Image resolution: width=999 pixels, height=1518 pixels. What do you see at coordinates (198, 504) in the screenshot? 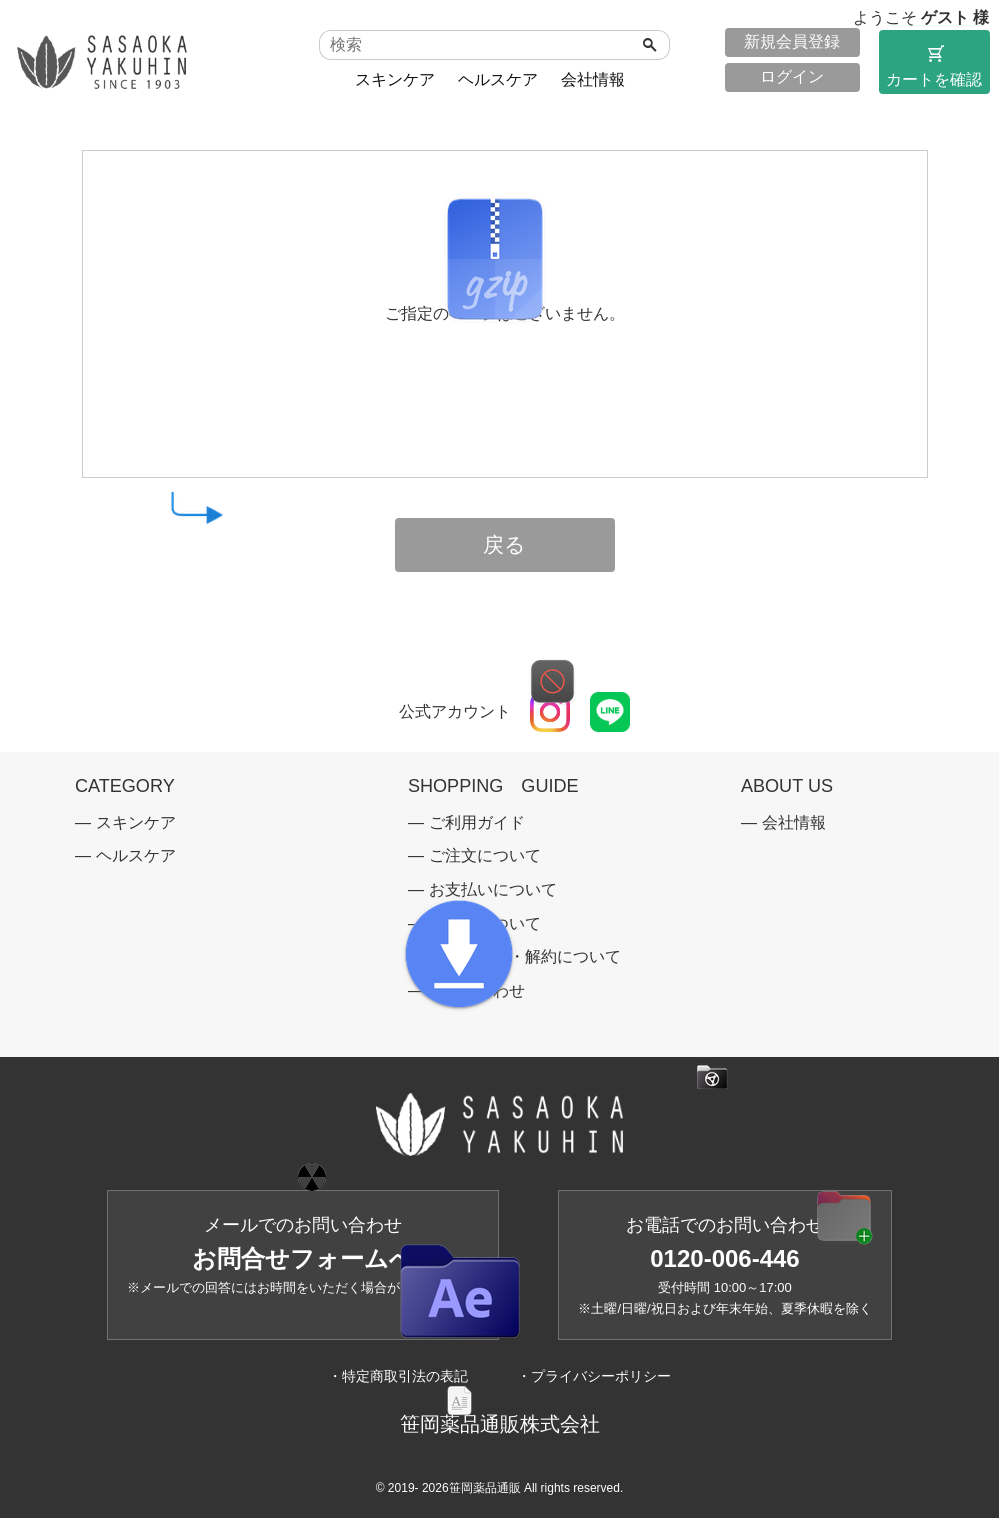
I see `forward an email message` at bounding box center [198, 504].